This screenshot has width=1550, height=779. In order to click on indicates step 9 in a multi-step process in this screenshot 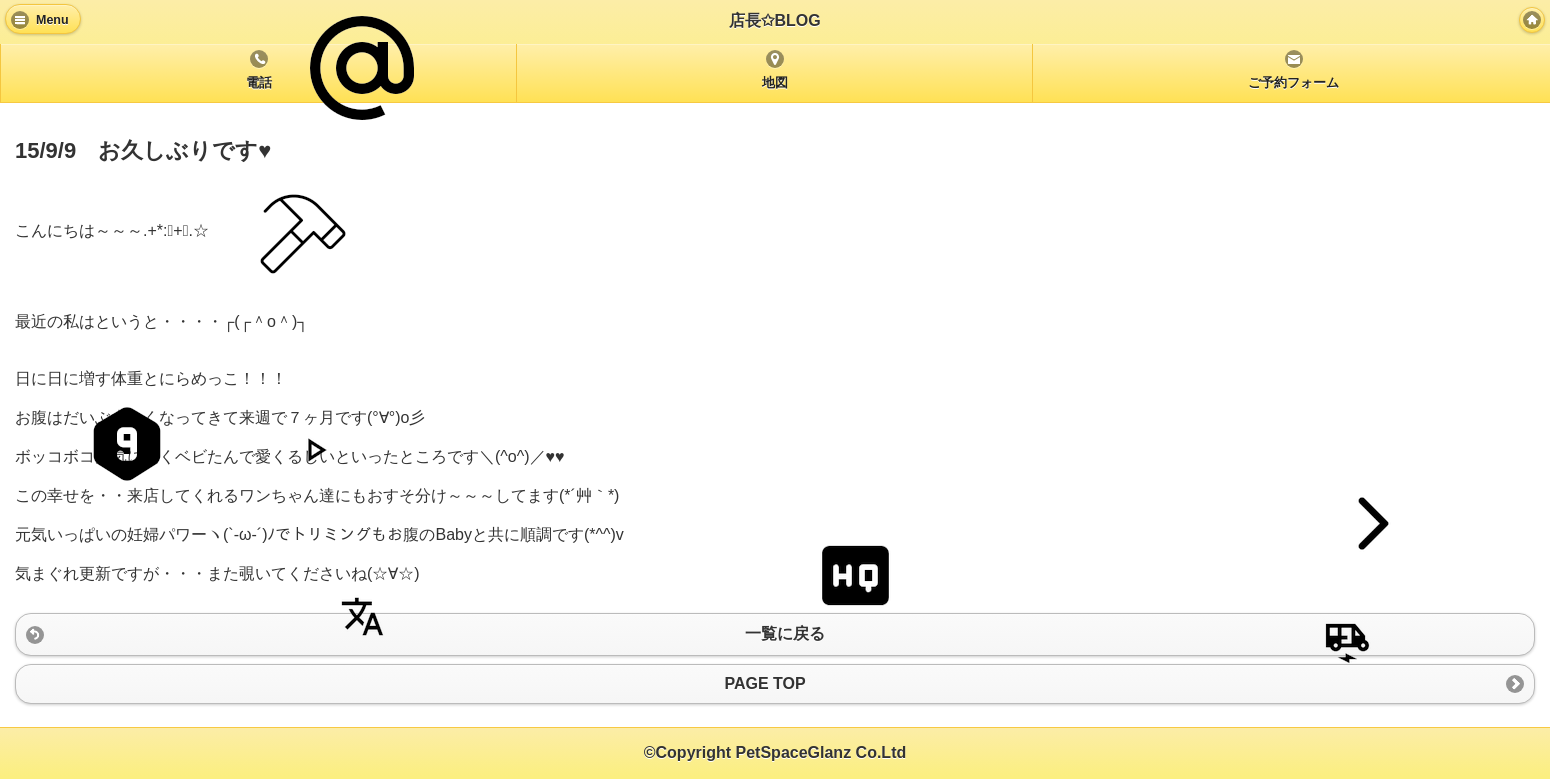, I will do `click(127, 444)`.